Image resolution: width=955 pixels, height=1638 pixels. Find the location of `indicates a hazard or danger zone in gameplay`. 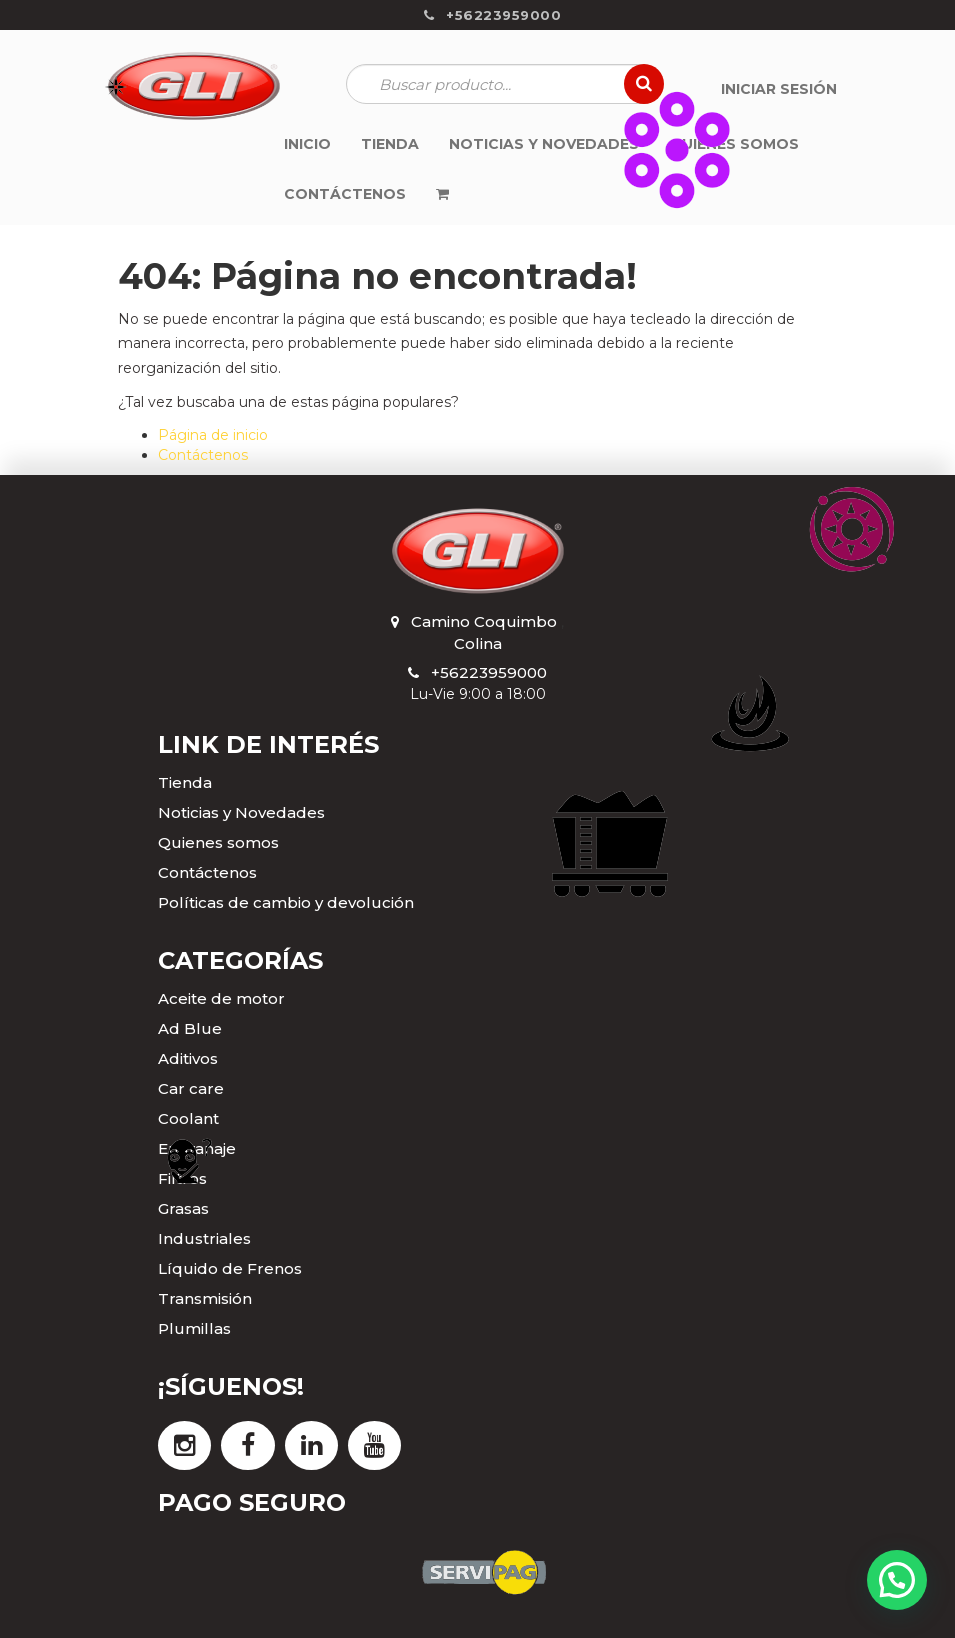

indicates a hazard or danger zone in gameplay is located at coordinates (116, 87).